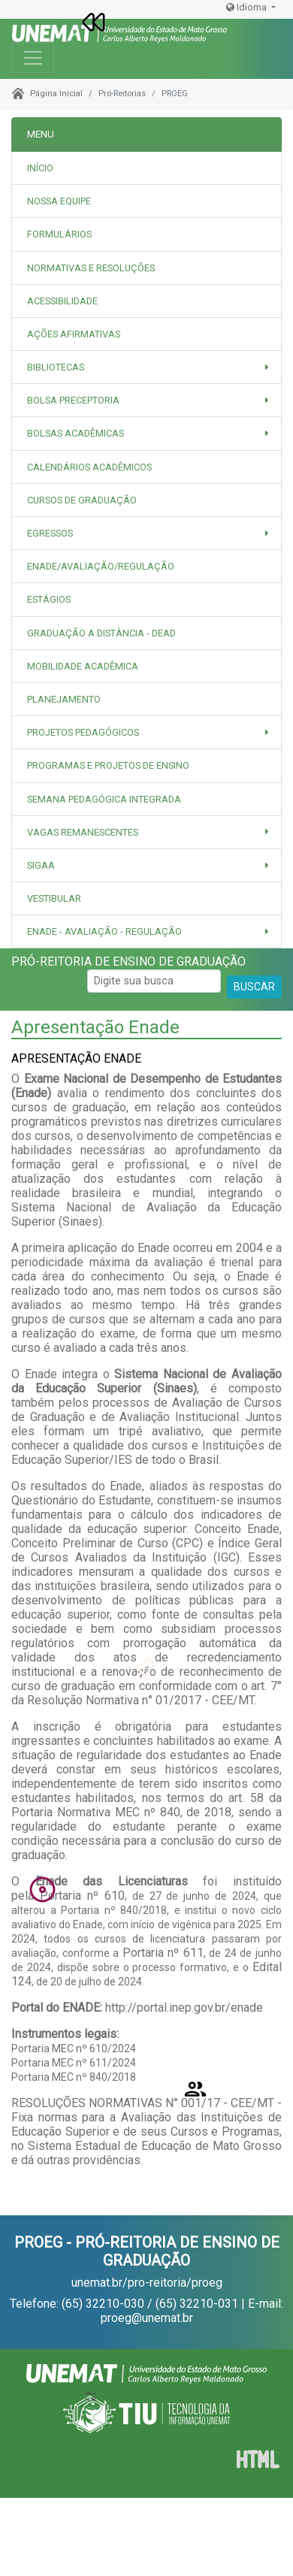 Image resolution: width=293 pixels, height=2576 pixels. I want to click on pin an item to keep it visible, so click(144, 1668).